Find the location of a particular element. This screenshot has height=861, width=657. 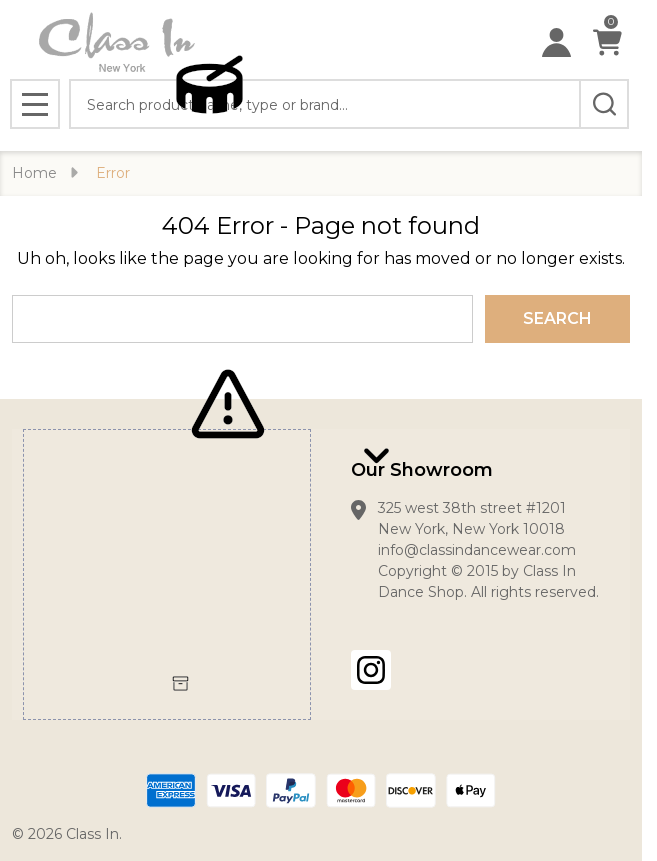

indicates a warning or caution state is located at coordinates (228, 406).